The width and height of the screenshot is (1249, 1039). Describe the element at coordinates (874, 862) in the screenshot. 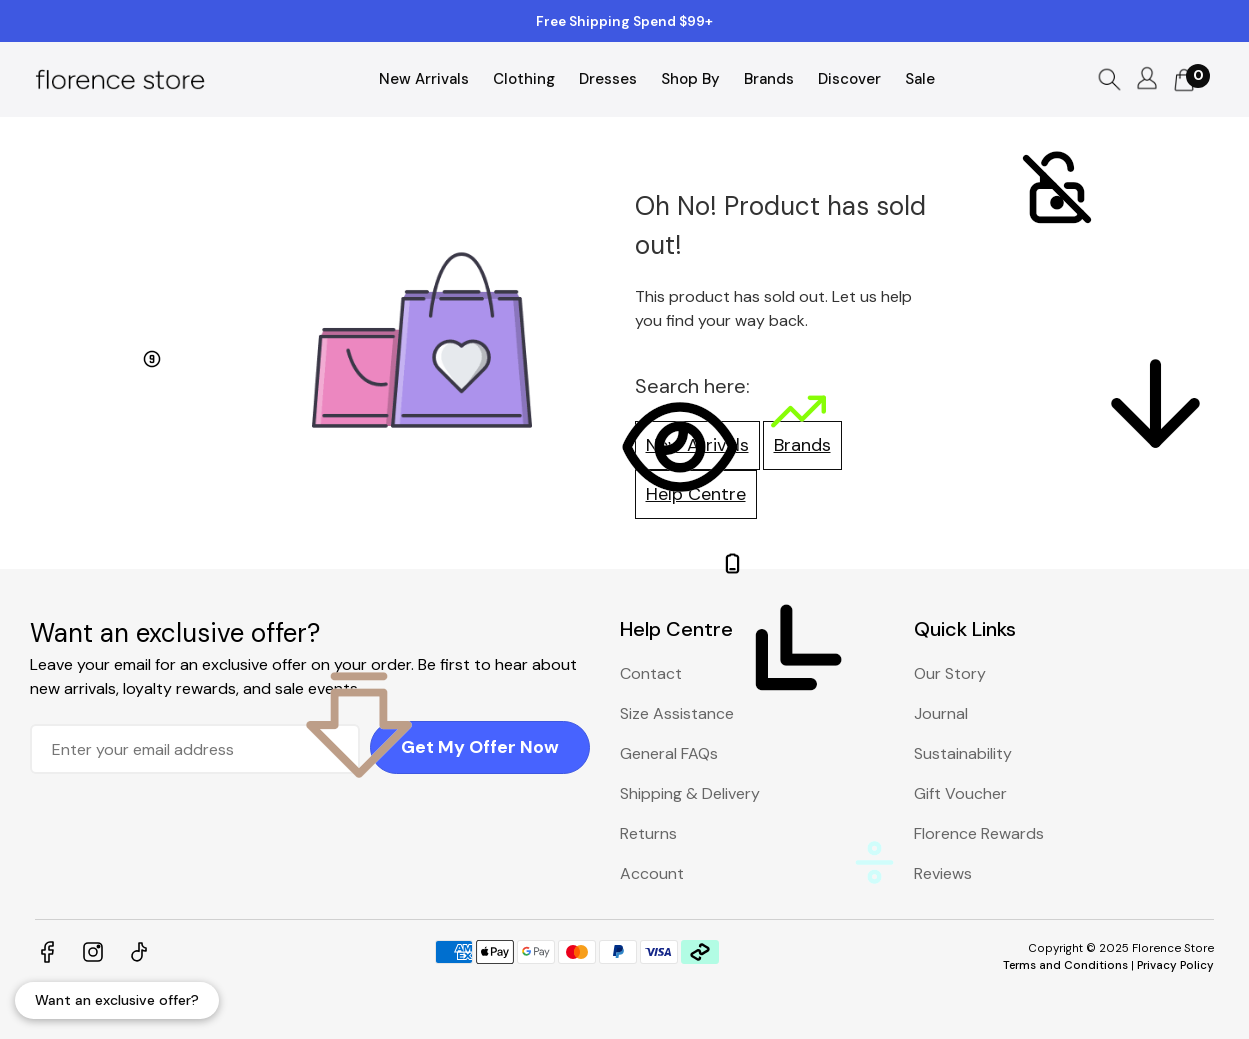

I see `perform division calculation` at that location.